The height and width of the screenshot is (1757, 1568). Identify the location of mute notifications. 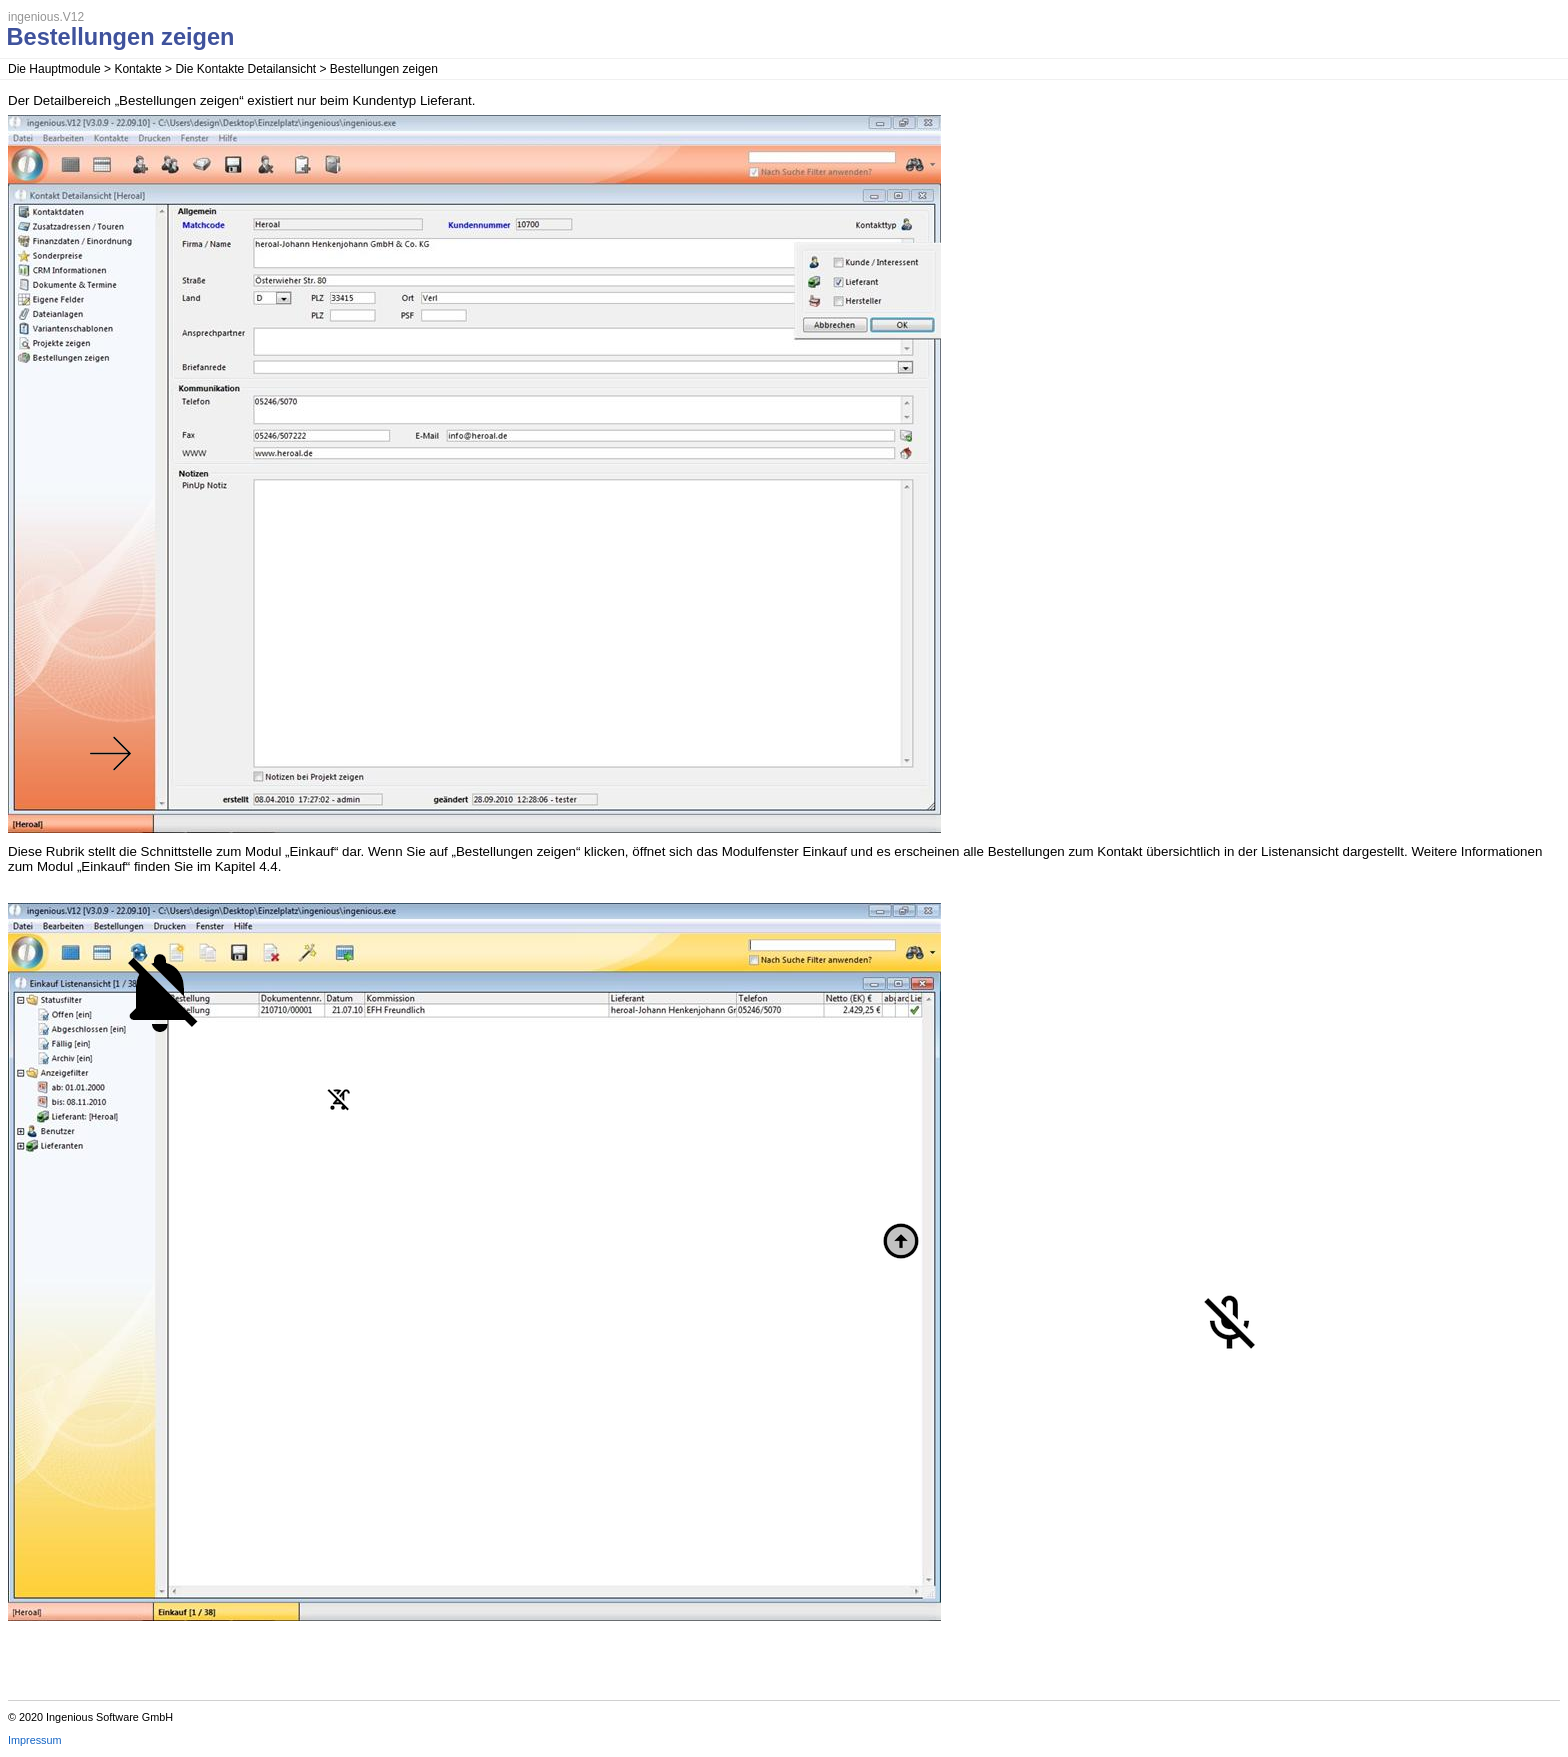
(160, 992).